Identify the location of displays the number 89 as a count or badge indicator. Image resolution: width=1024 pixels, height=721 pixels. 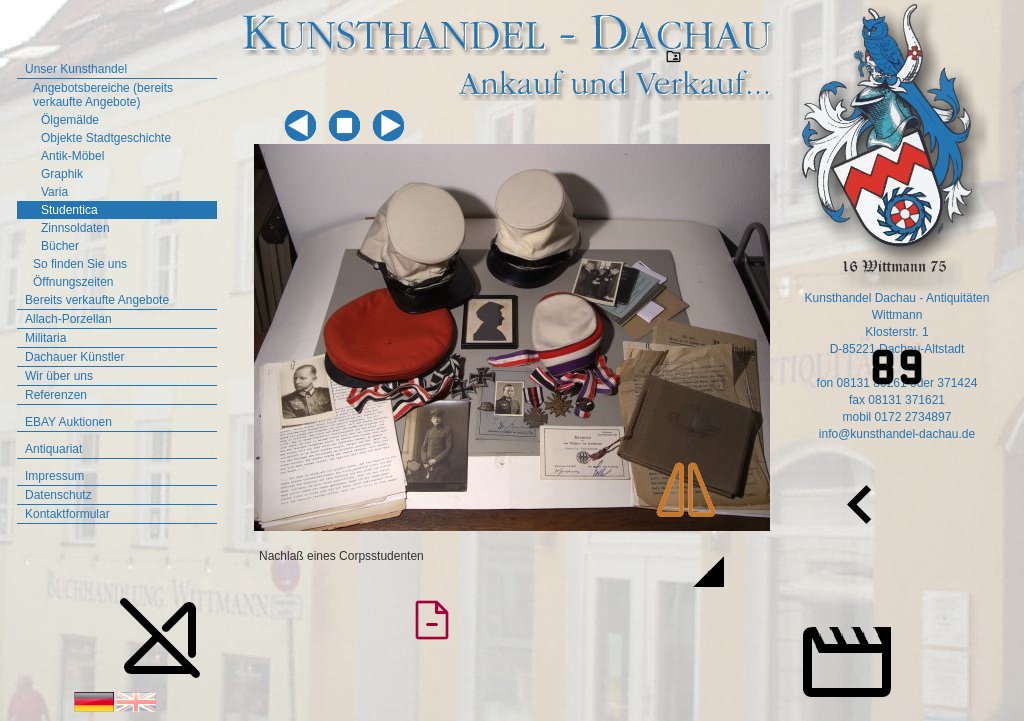
(897, 367).